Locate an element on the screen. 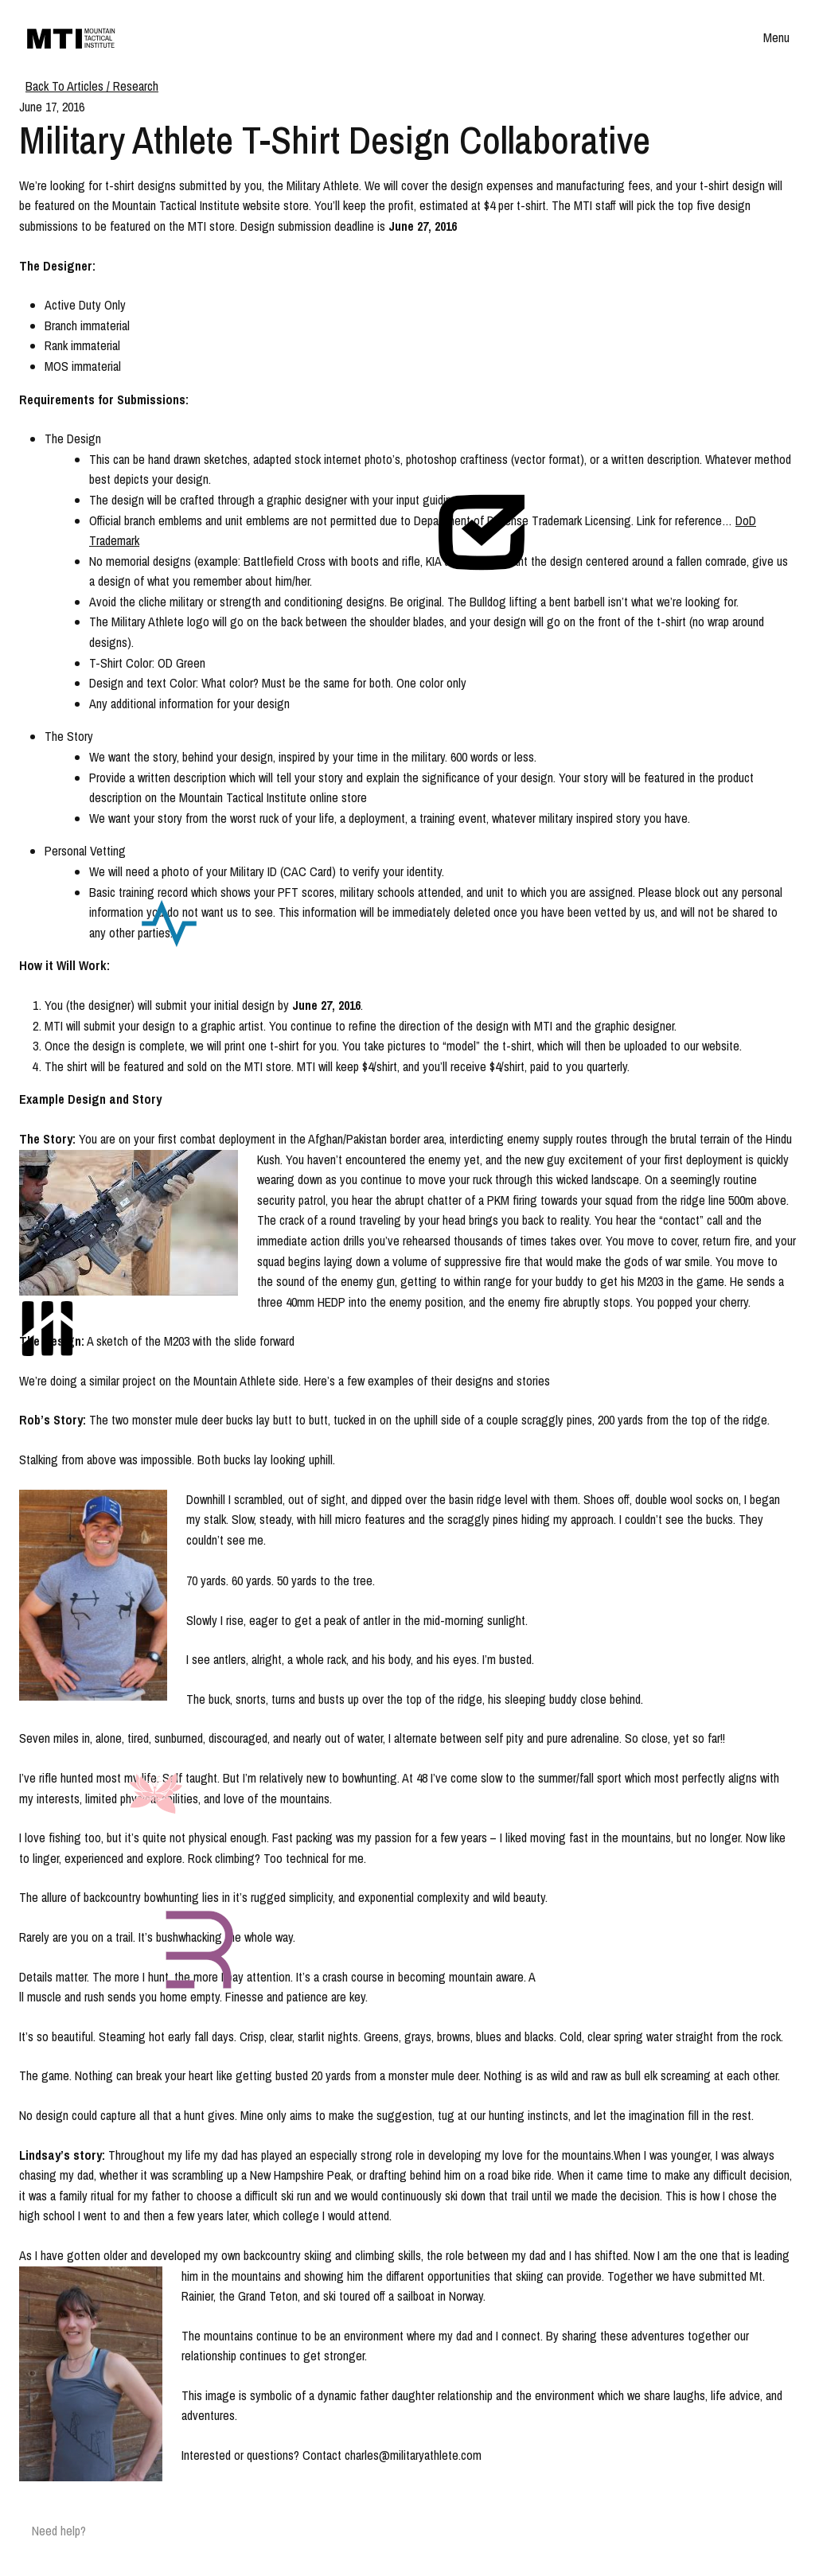 The width and height of the screenshot is (815, 2576). wiki.js documentation or knowledge base is located at coordinates (155, 1793).